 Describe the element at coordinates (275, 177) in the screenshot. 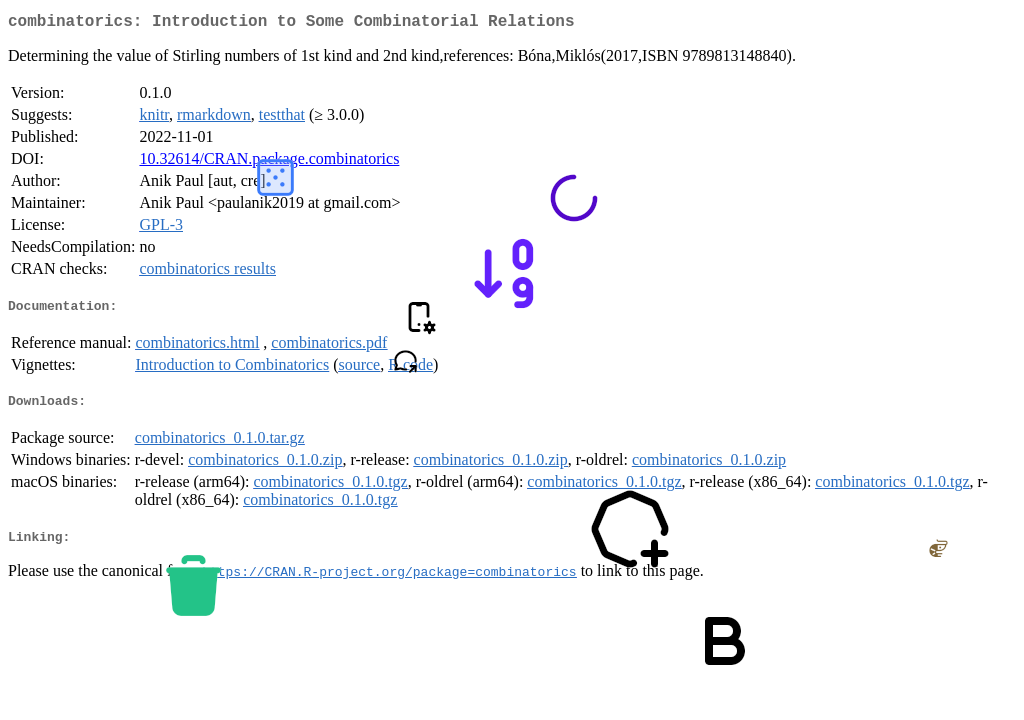

I see `indicates a random or chance-based action` at that location.